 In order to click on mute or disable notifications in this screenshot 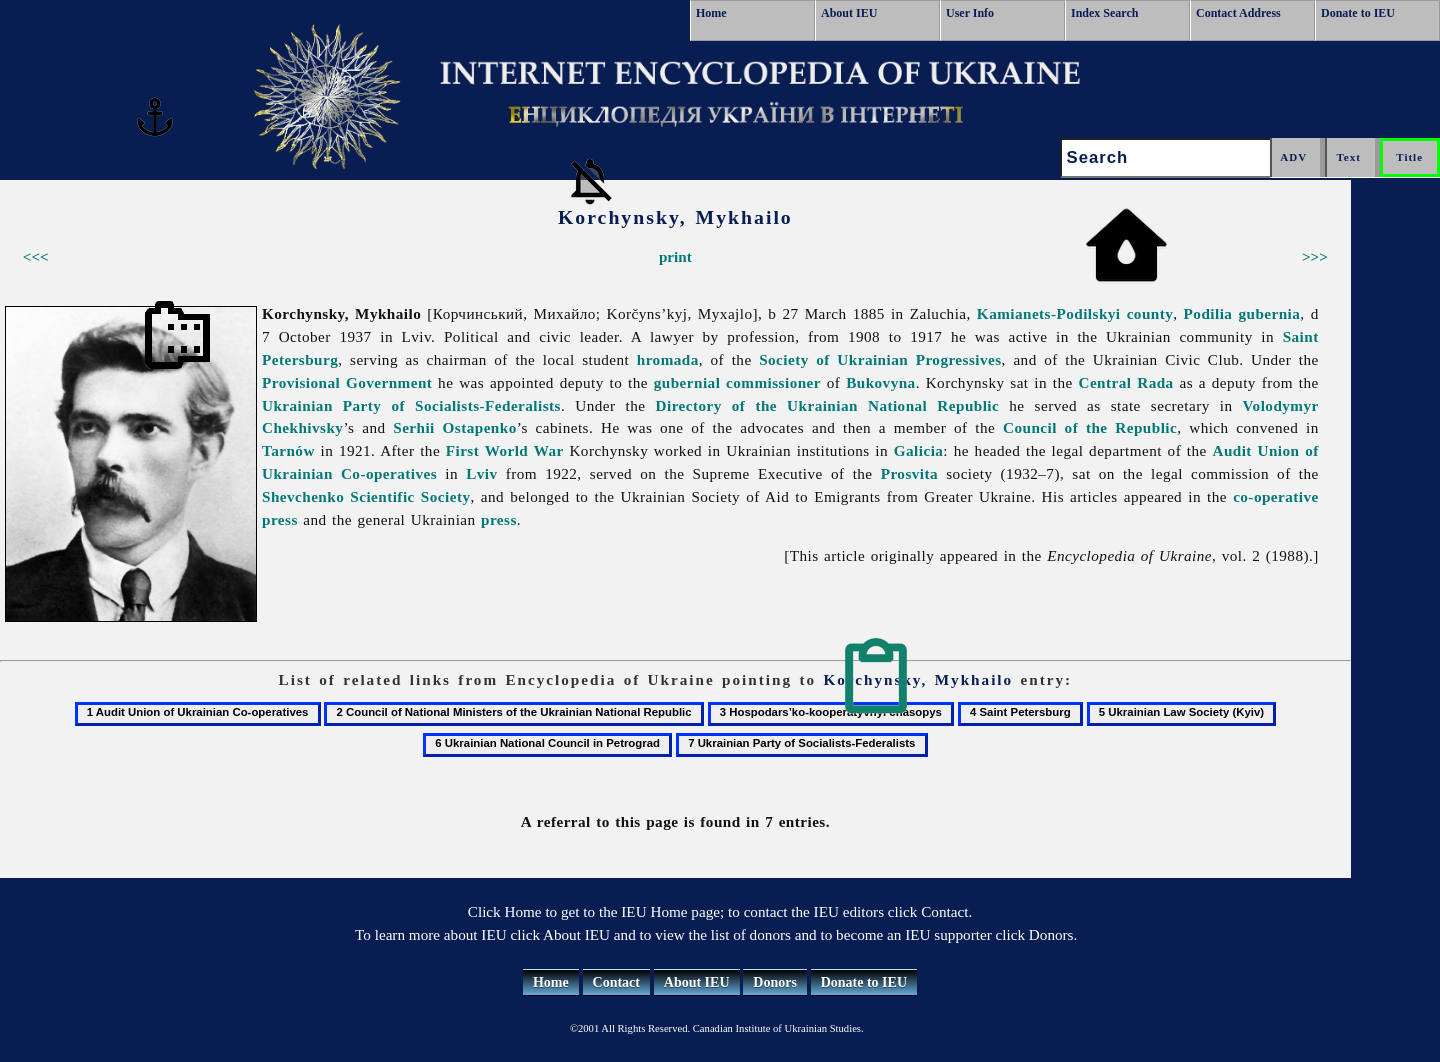, I will do `click(590, 181)`.